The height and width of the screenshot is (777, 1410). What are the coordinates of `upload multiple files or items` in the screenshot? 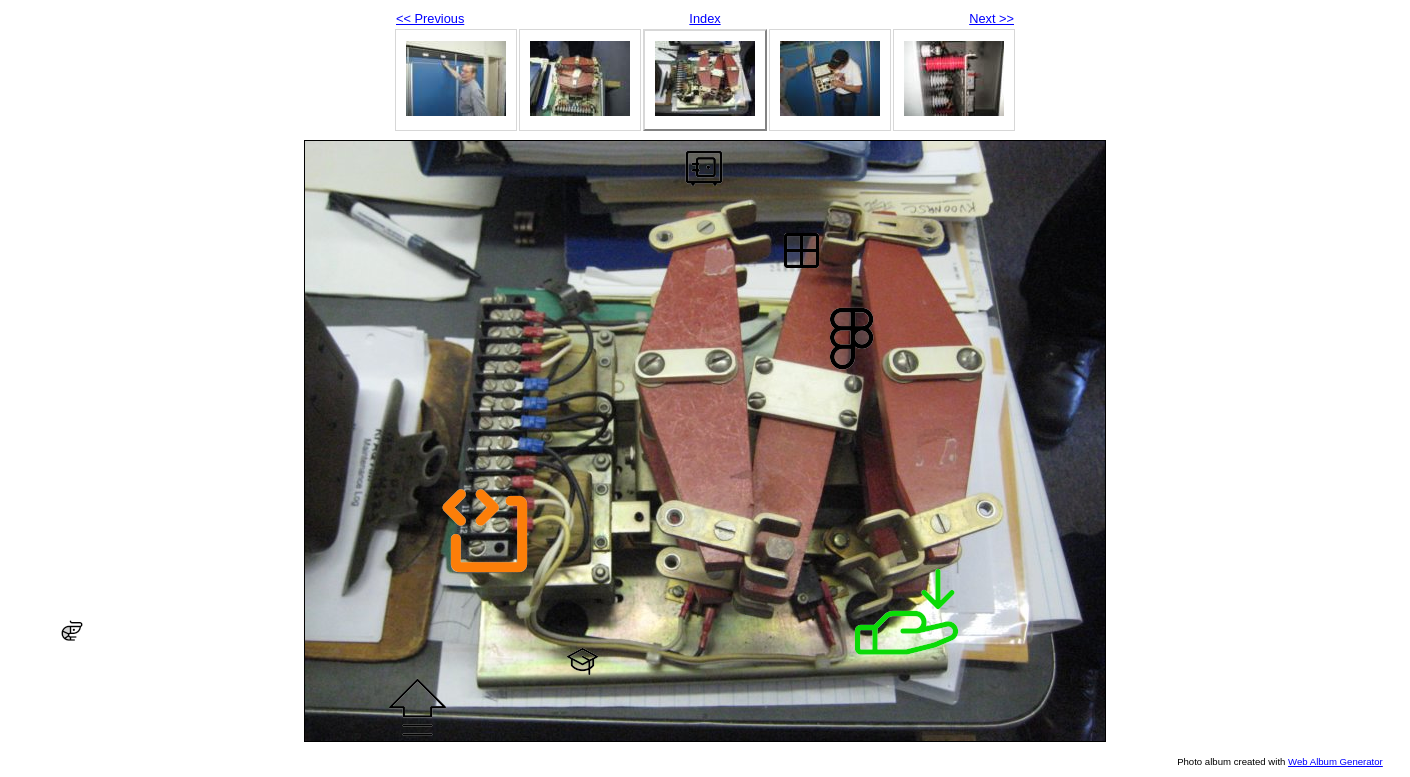 It's located at (417, 709).